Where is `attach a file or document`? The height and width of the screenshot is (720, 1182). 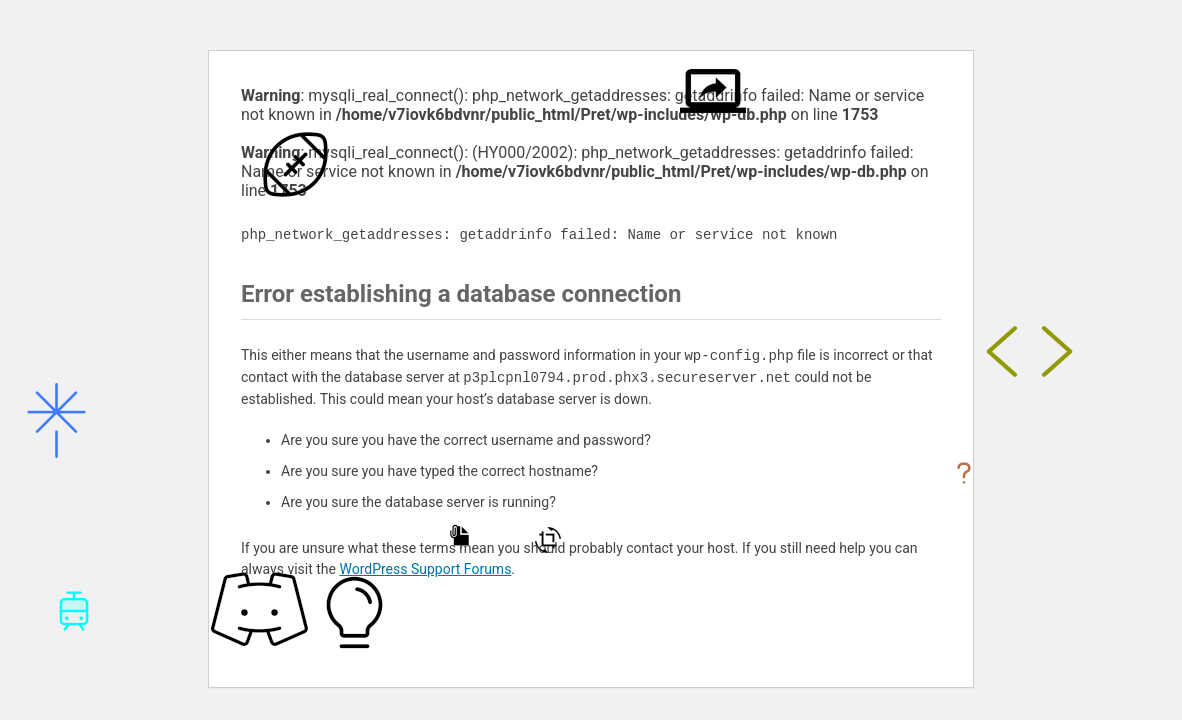
attach a file or document is located at coordinates (459, 535).